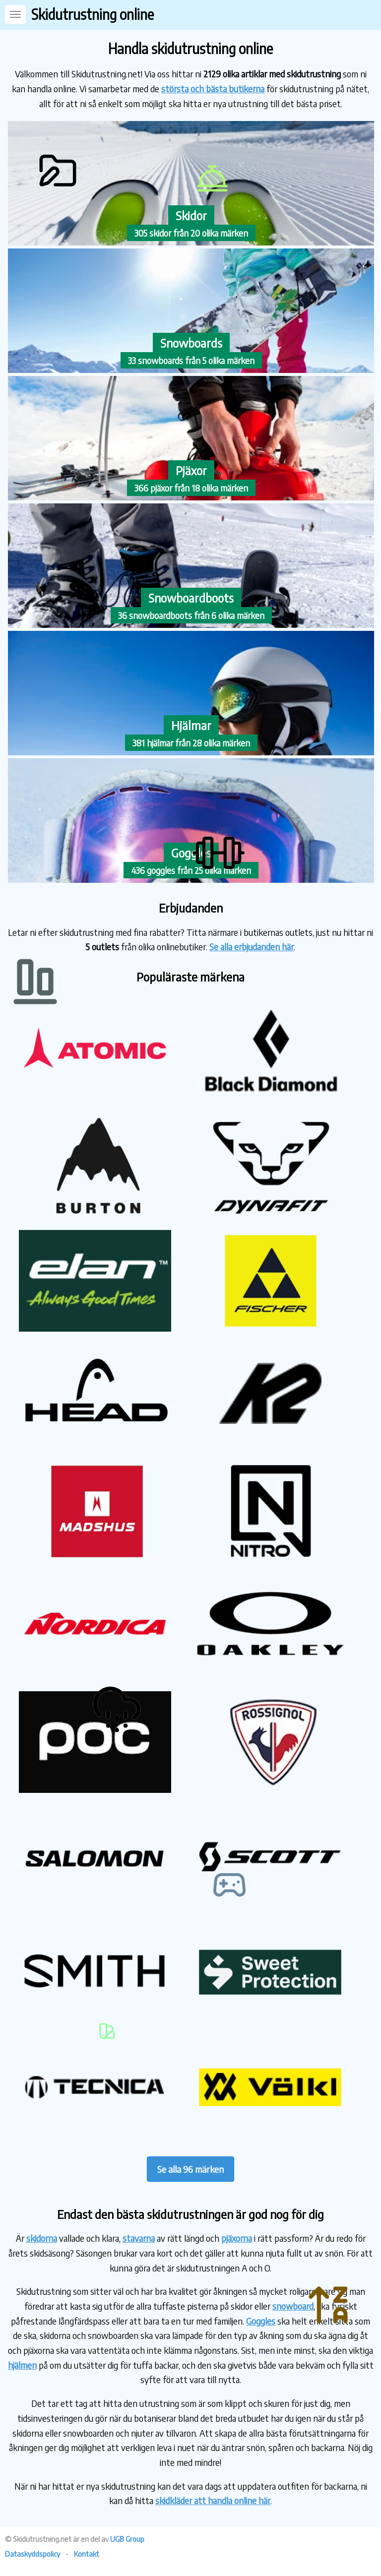 The width and height of the screenshot is (381, 2576). Describe the element at coordinates (218, 853) in the screenshot. I see `access workout or fitness features` at that location.